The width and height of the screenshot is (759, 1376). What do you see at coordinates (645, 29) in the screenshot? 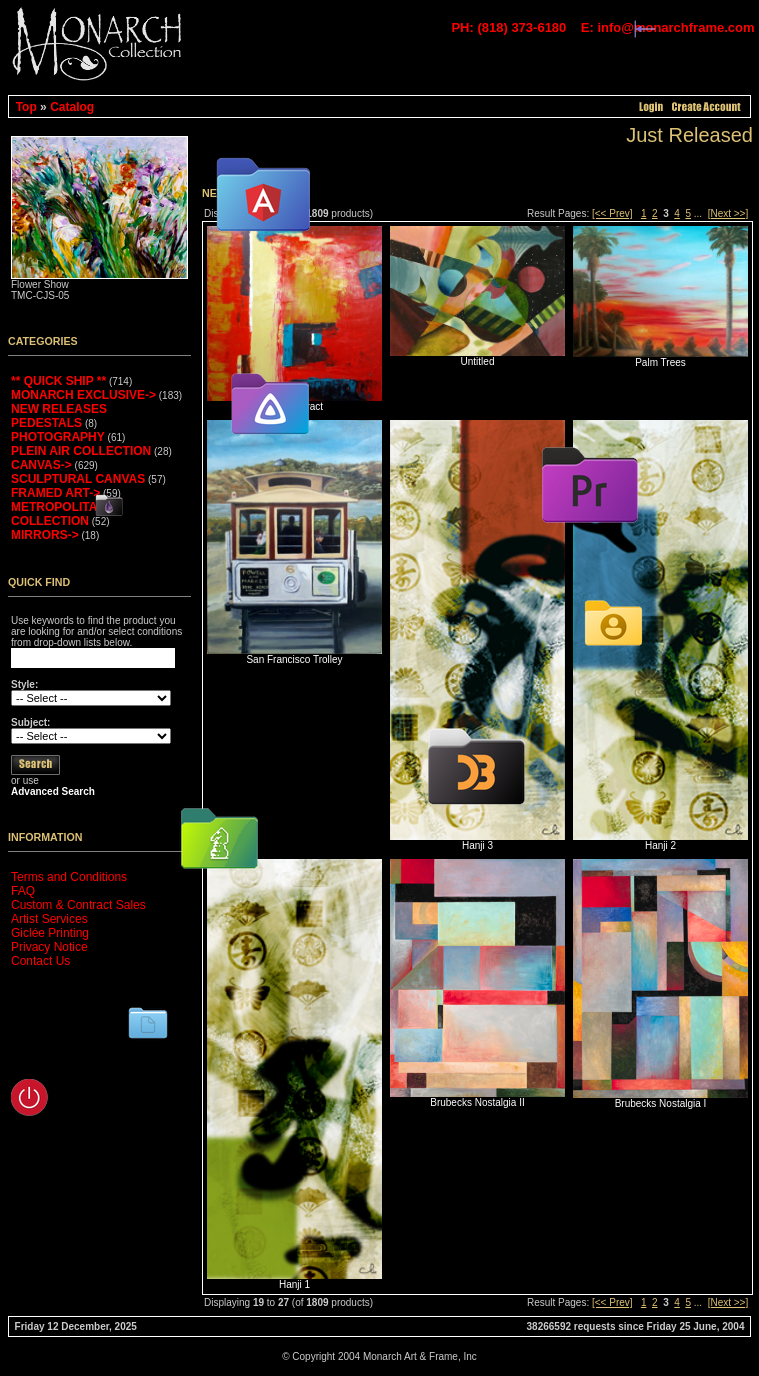
I see `go to the first item in a list or sequence` at bounding box center [645, 29].